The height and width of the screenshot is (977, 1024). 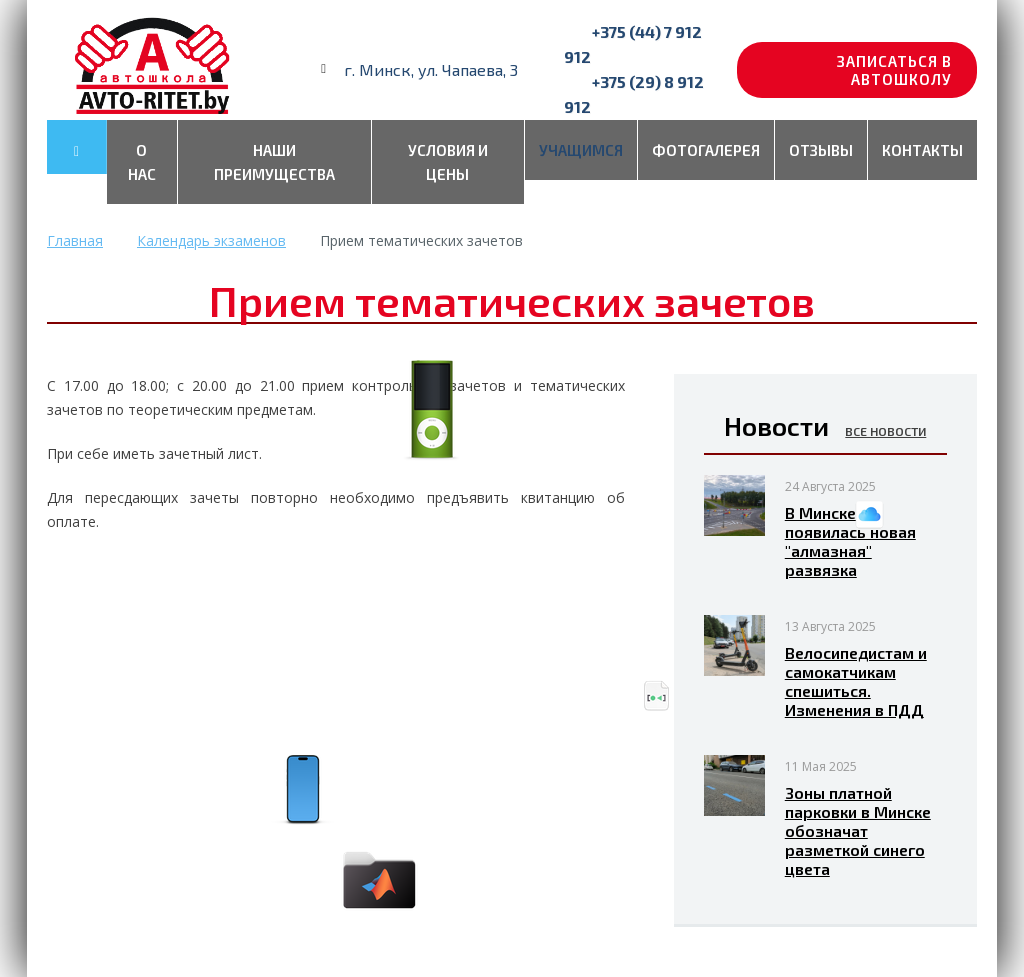 What do you see at coordinates (431, 410) in the screenshot?
I see `iPod nano device in green` at bounding box center [431, 410].